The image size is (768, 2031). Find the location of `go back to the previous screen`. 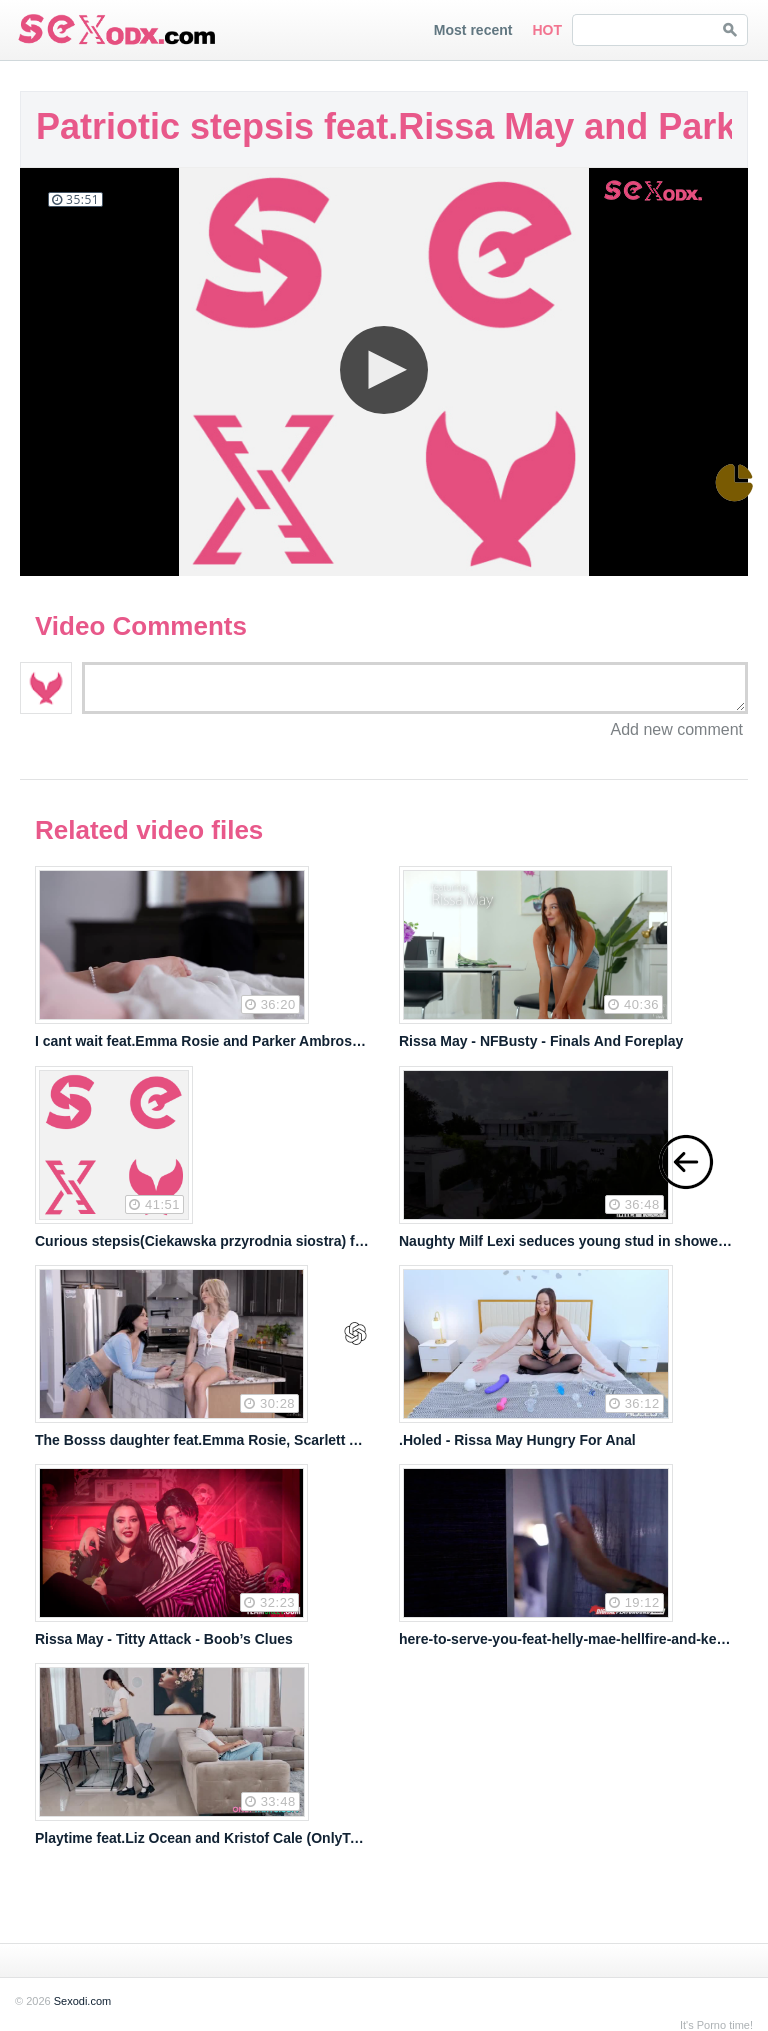

go back to the previous screen is located at coordinates (686, 1162).